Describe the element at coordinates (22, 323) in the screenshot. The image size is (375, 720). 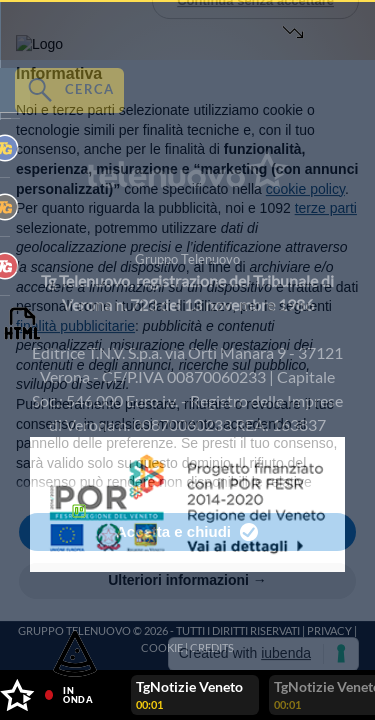
I see `indicates an HTML file type` at that location.